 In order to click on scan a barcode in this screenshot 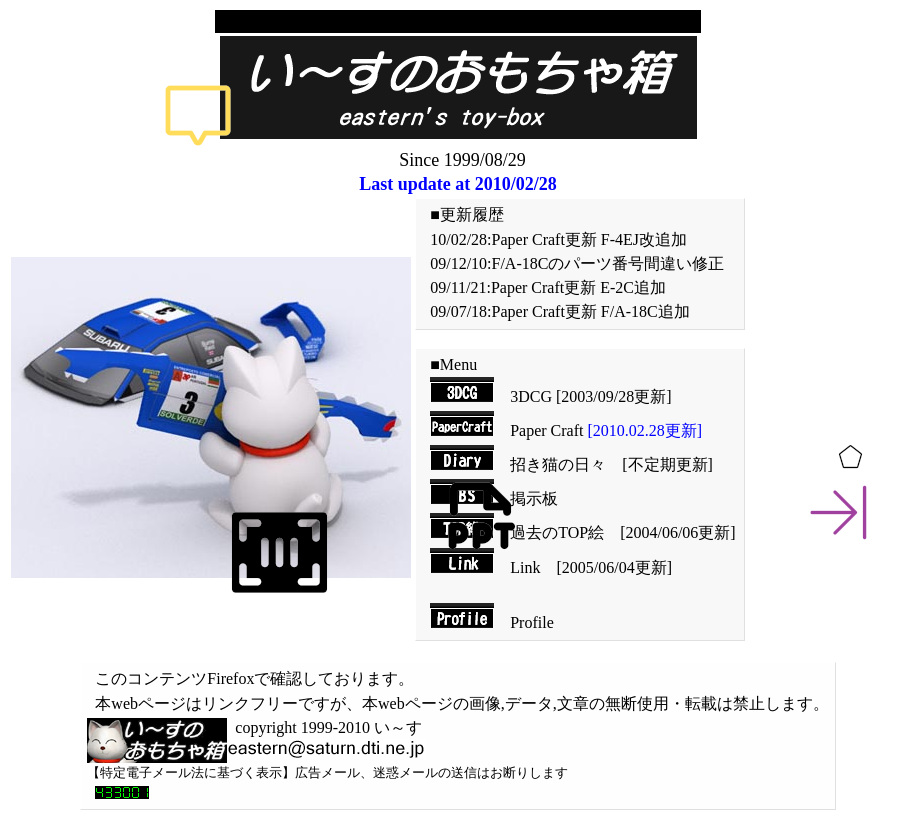, I will do `click(279, 552)`.